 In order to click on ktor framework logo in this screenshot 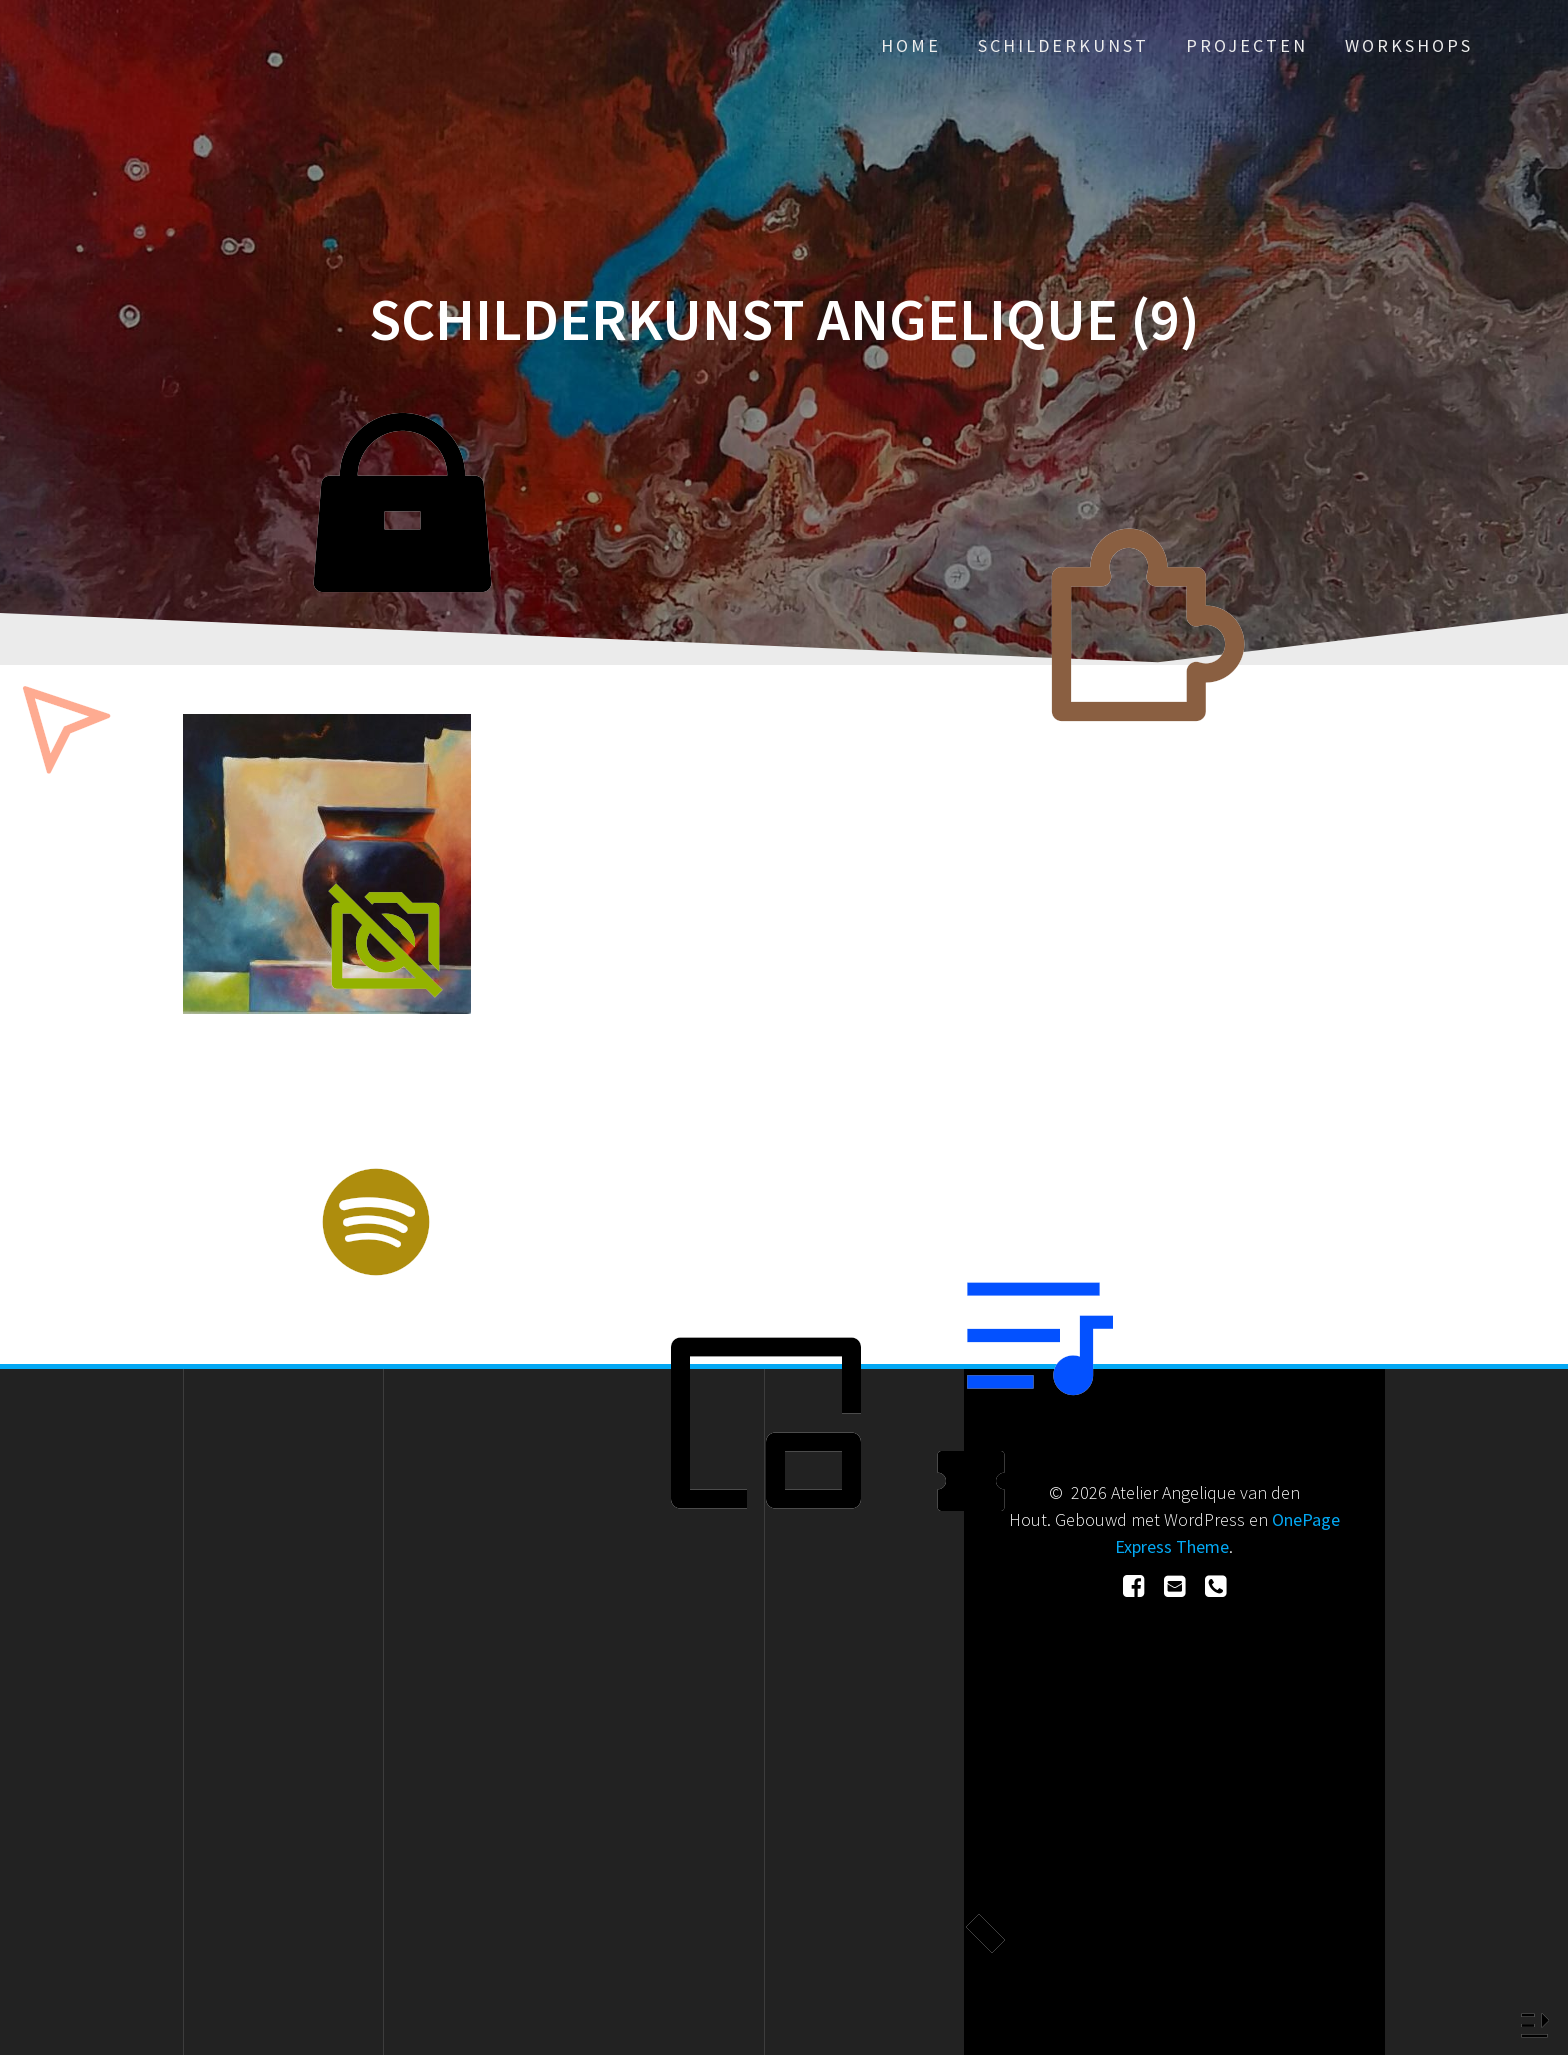, I will do `click(985, 1933)`.